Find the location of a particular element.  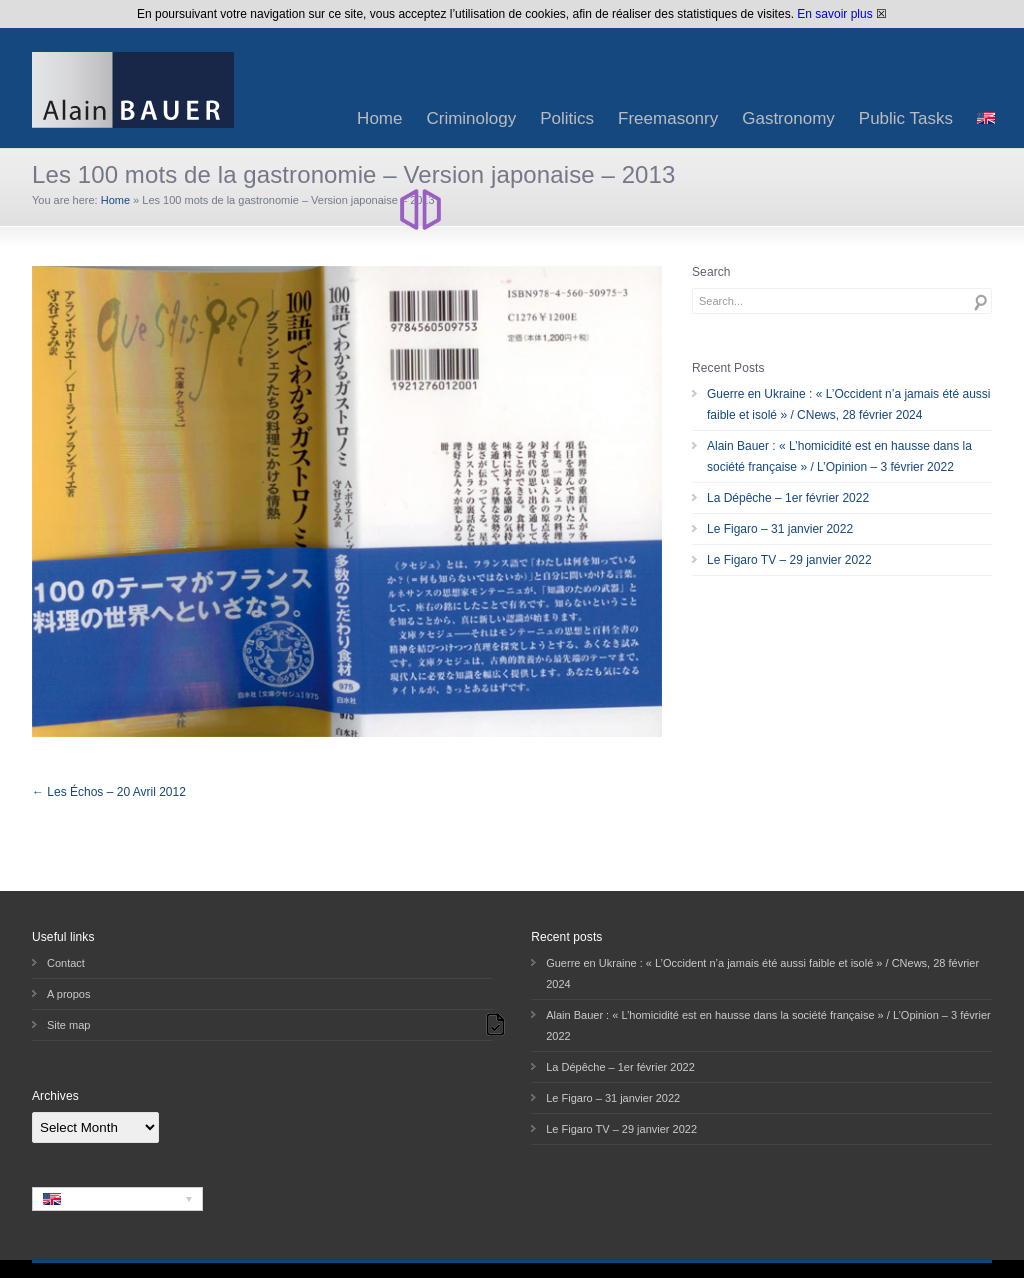

file successfully uploaded or verified is located at coordinates (495, 1024).